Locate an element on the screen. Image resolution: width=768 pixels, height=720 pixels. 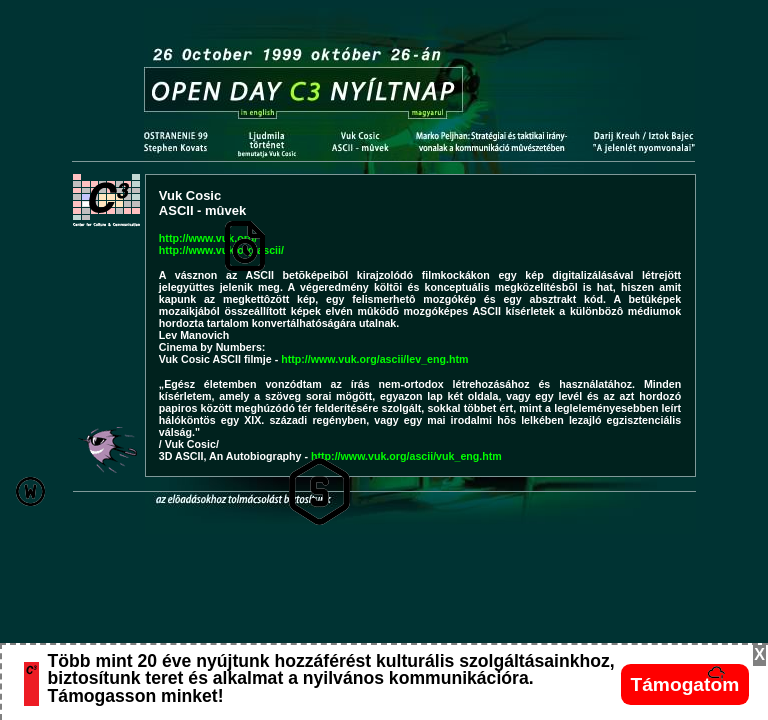
view file history or recent changes is located at coordinates (245, 246).